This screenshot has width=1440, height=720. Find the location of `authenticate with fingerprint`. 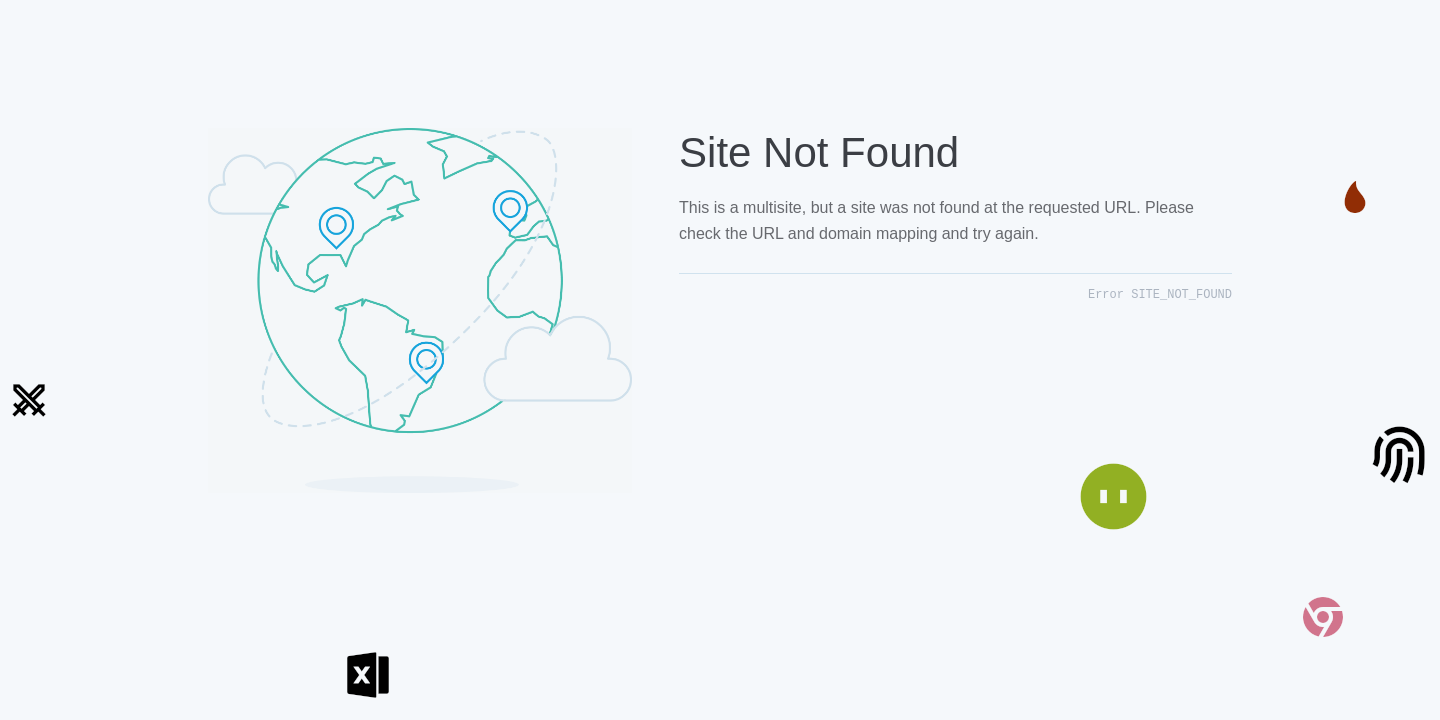

authenticate with fingerprint is located at coordinates (1399, 454).